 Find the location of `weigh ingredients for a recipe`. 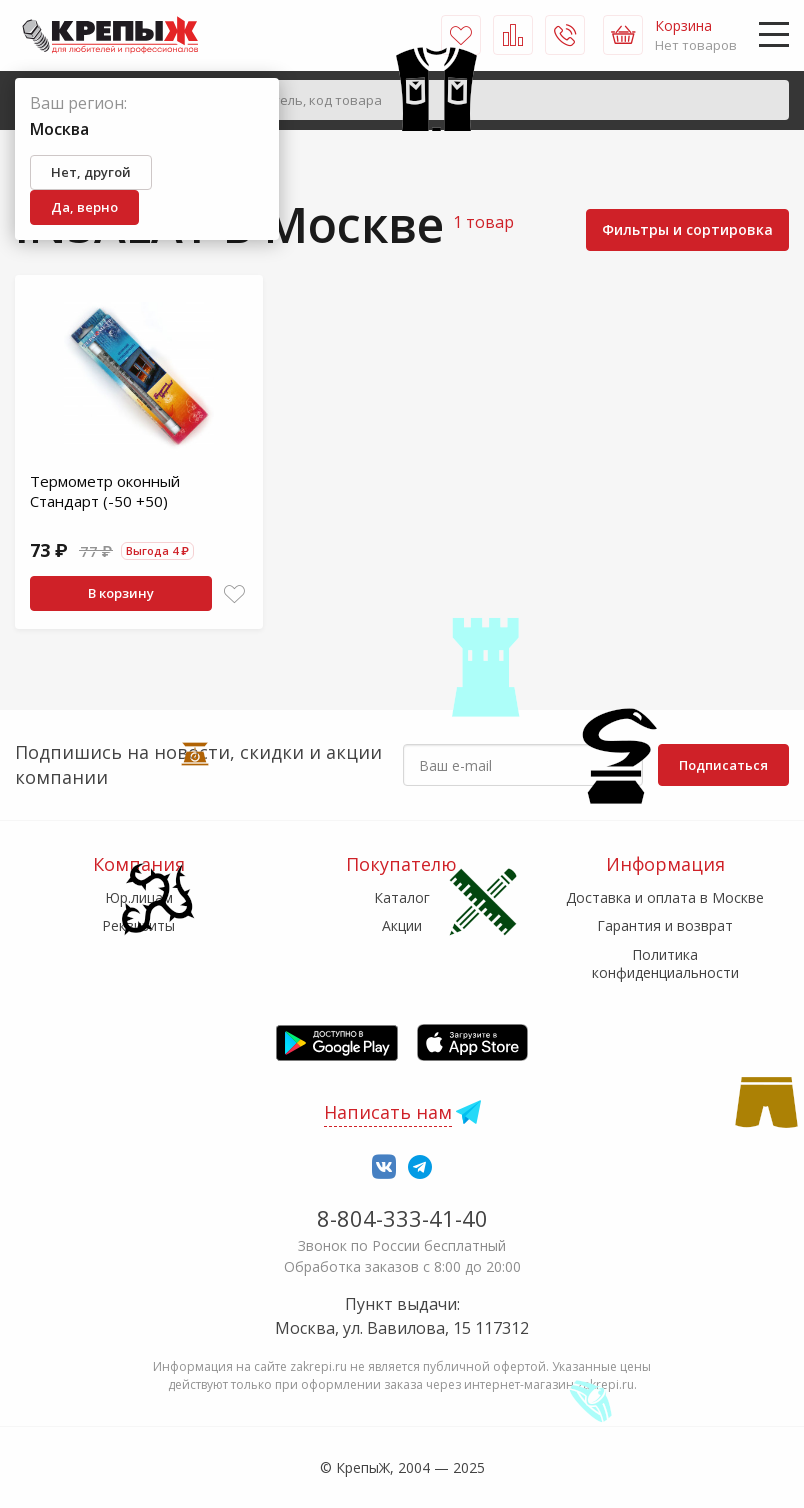

weigh ingredients for a recipe is located at coordinates (195, 751).